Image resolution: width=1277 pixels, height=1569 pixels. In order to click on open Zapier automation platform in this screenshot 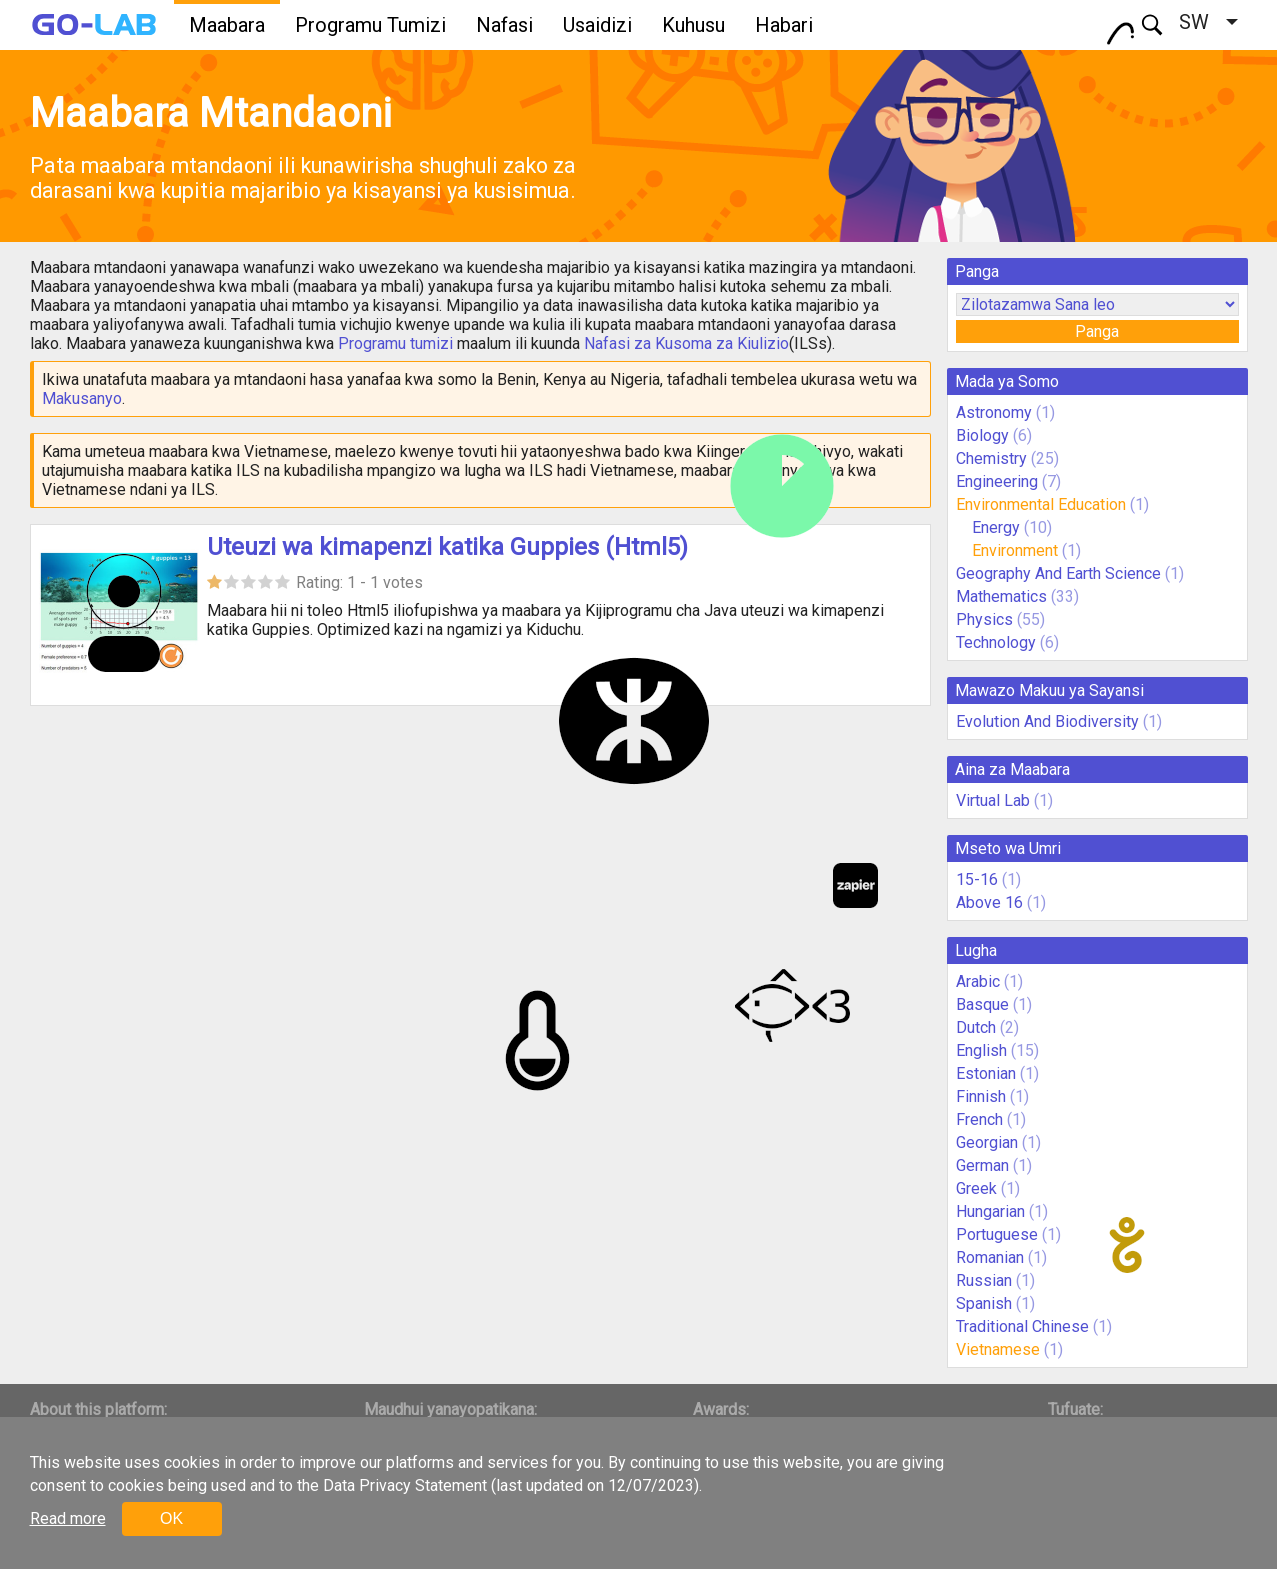, I will do `click(855, 885)`.